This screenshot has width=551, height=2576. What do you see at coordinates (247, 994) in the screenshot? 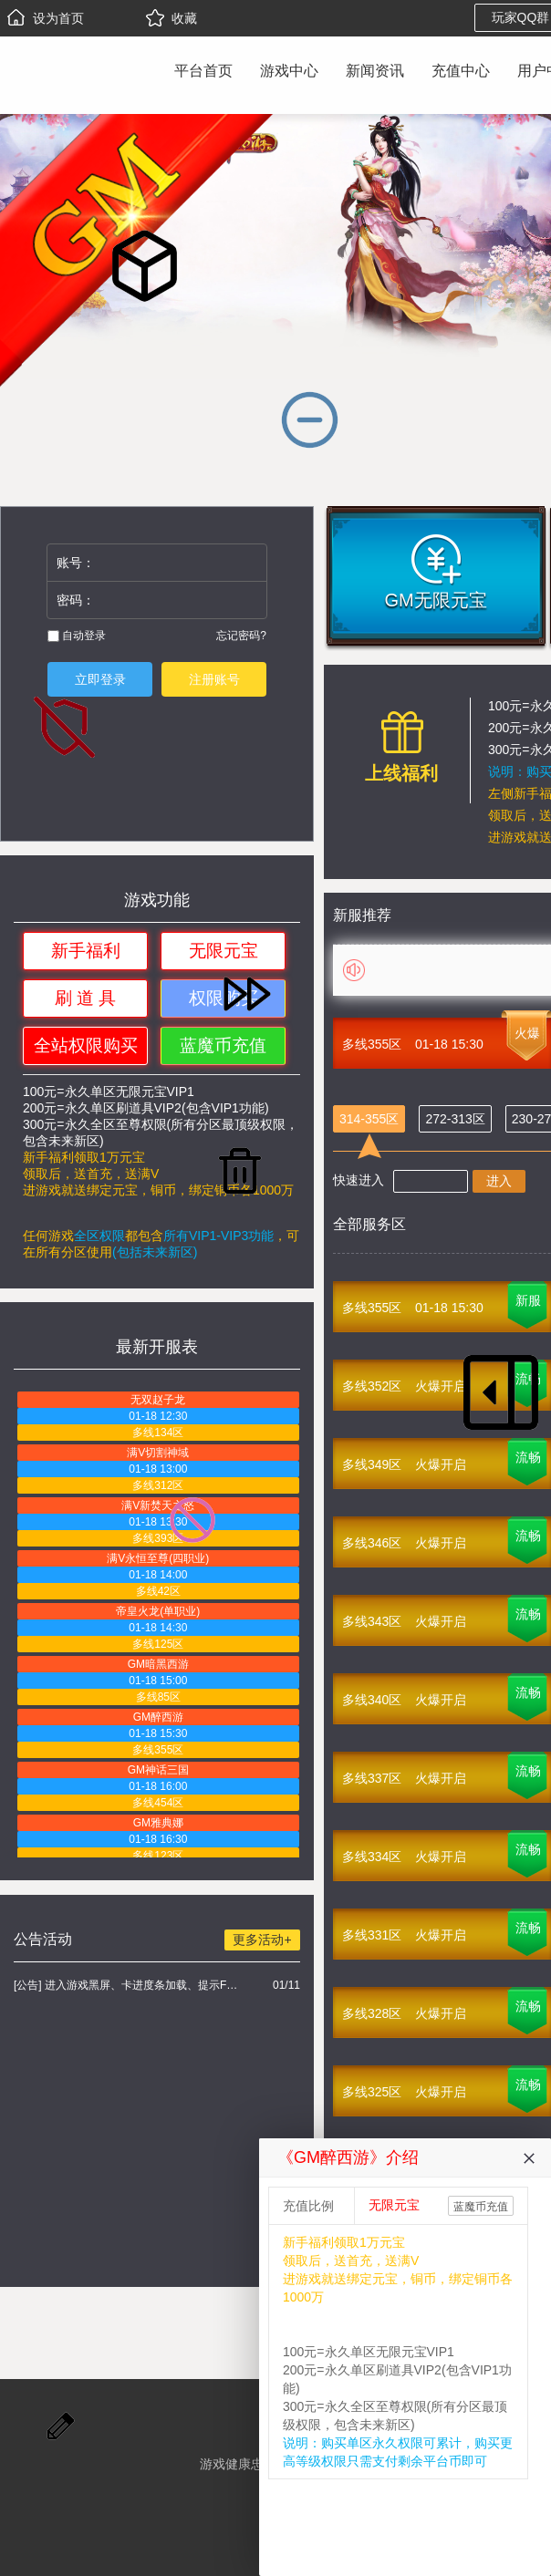
I see `skip forward in media playback` at bounding box center [247, 994].